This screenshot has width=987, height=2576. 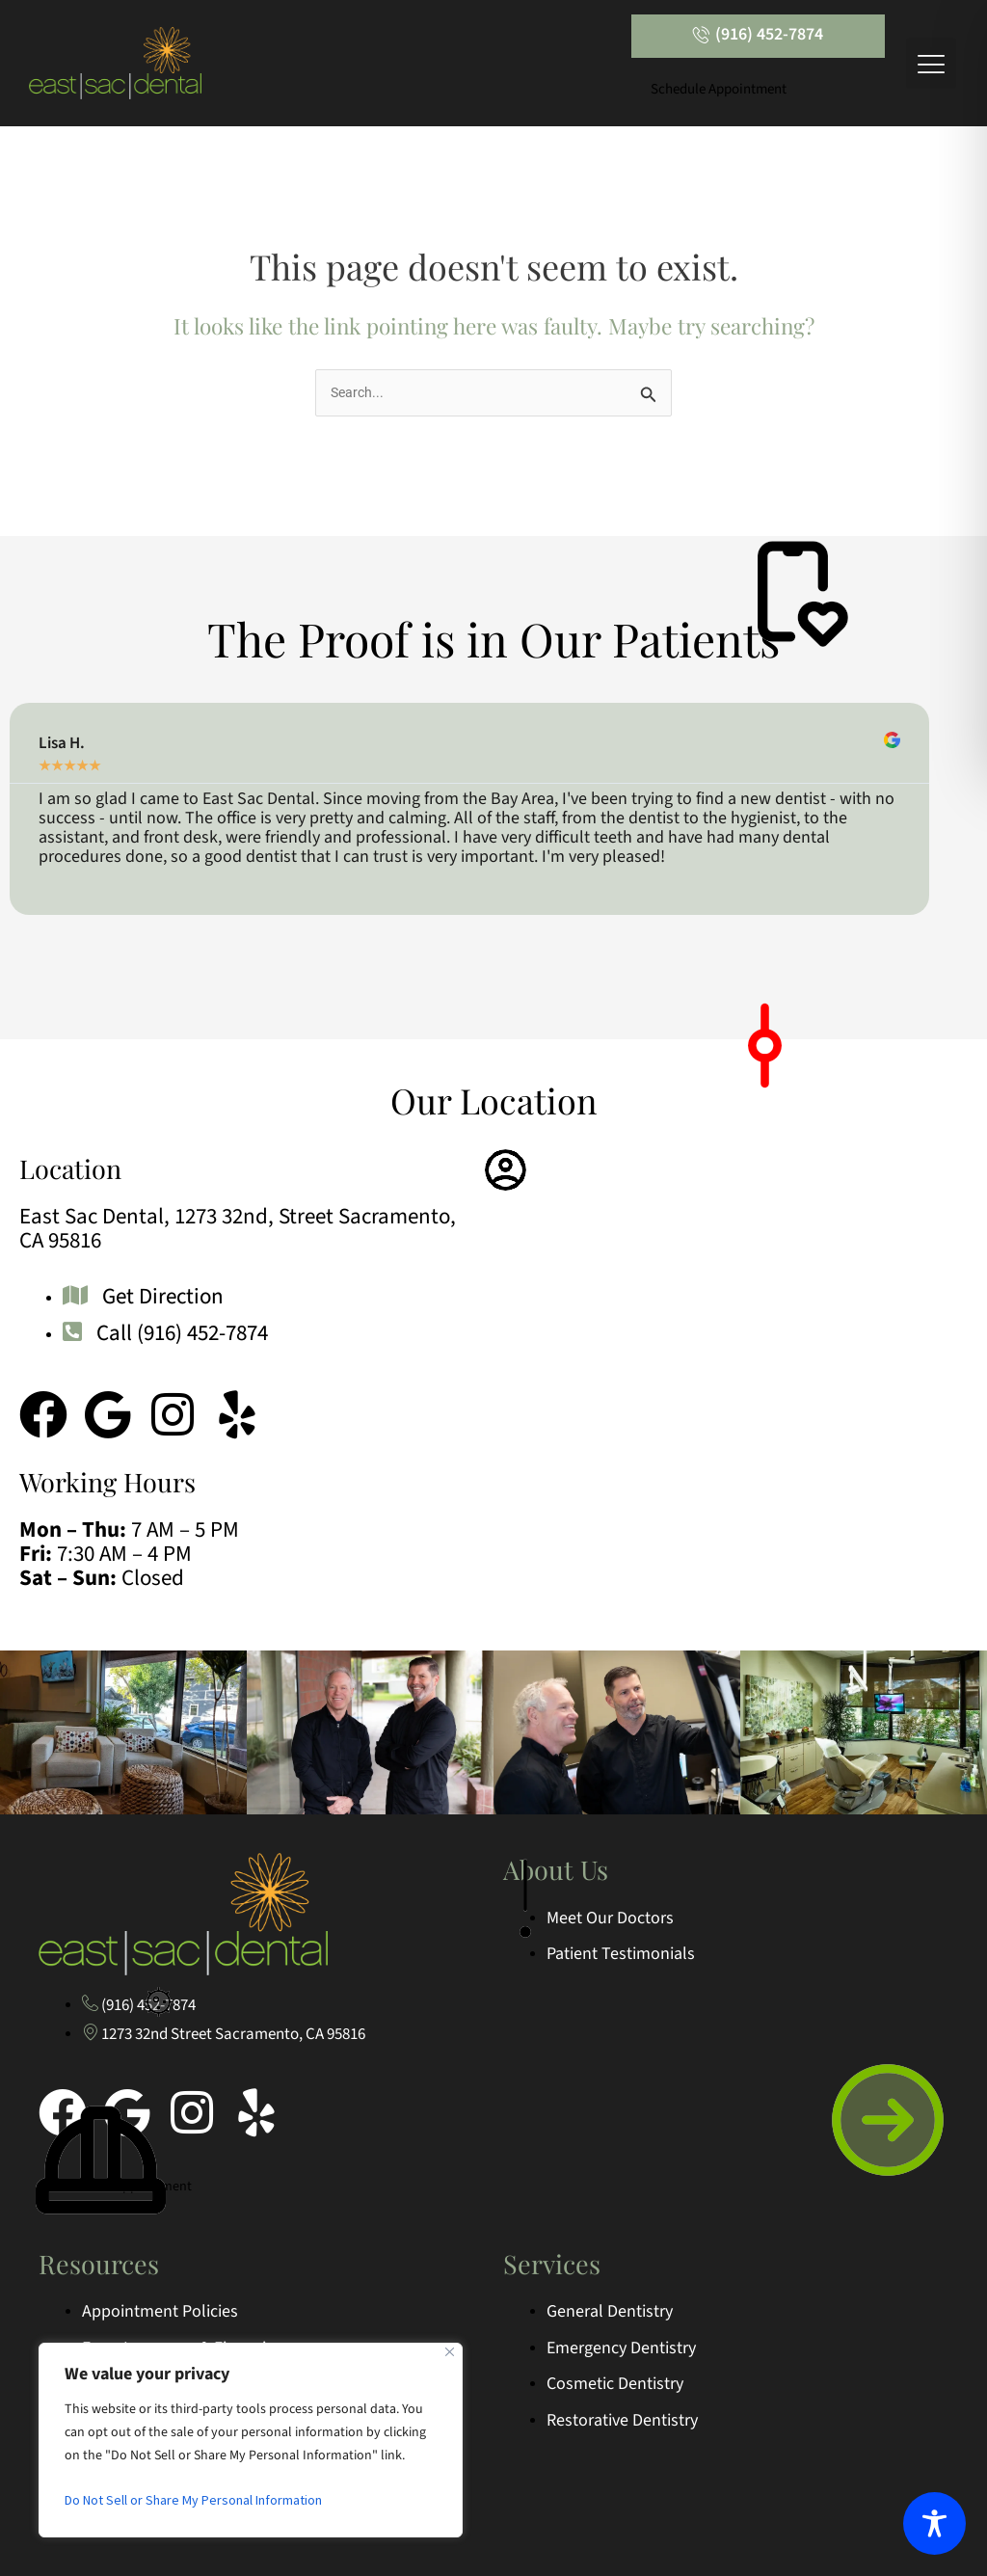 What do you see at coordinates (525, 1898) in the screenshot?
I see `indicates a warning or alert requiring attention` at bounding box center [525, 1898].